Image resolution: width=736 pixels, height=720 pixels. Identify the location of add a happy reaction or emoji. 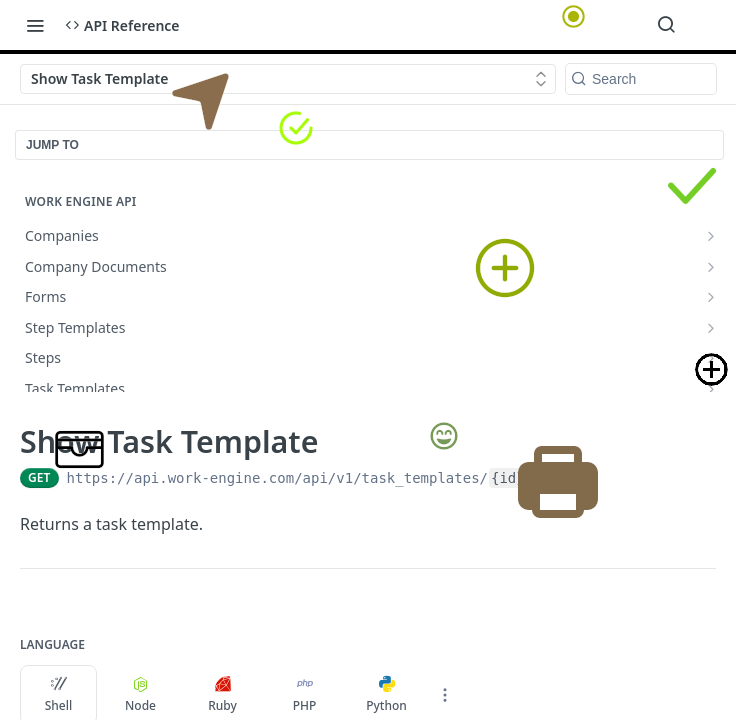
(444, 436).